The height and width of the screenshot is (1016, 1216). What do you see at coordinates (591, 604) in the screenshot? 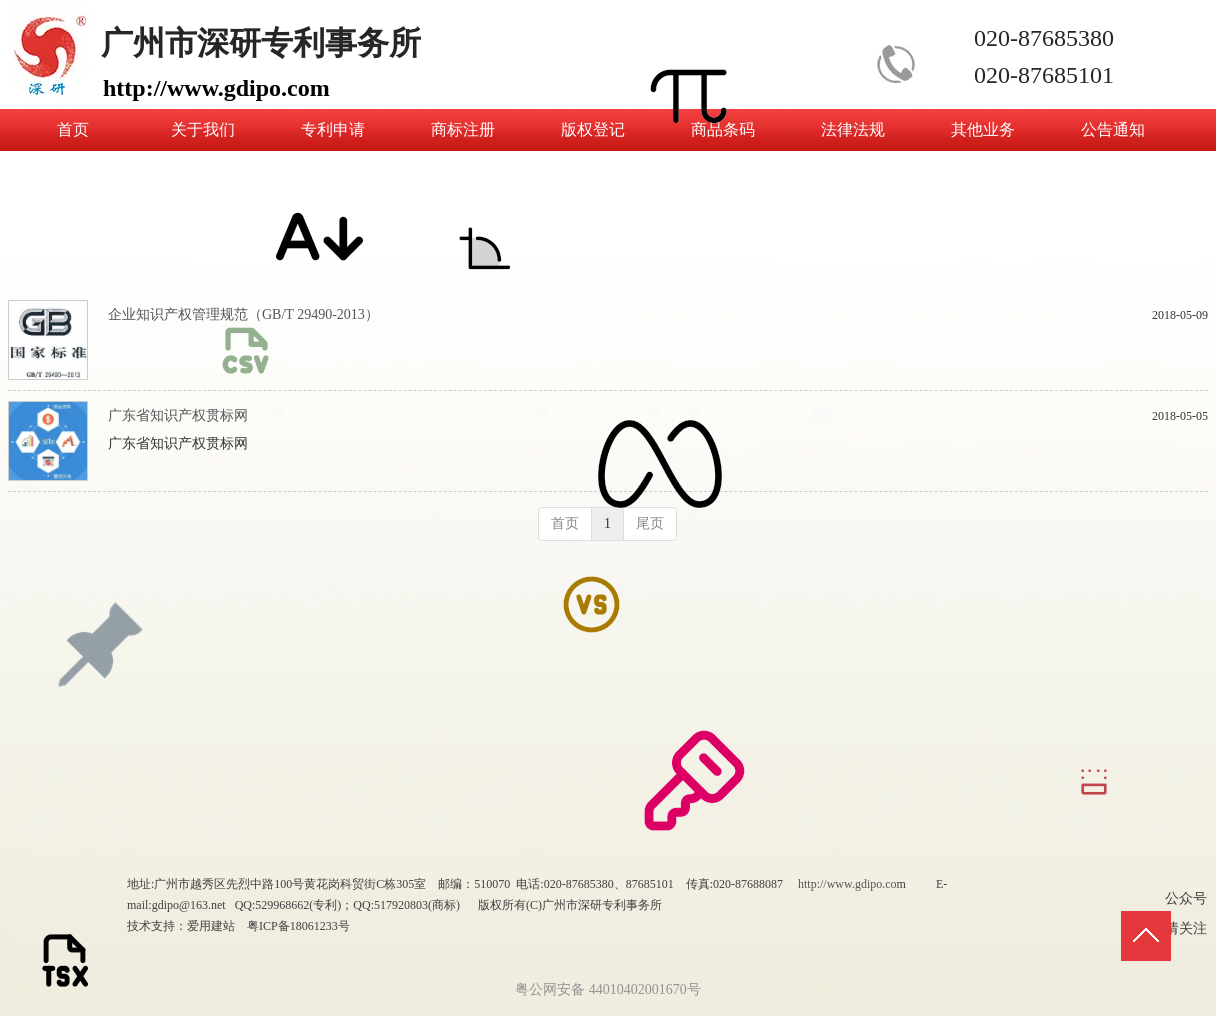
I see `indicates a versus or comparison mode` at bounding box center [591, 604].